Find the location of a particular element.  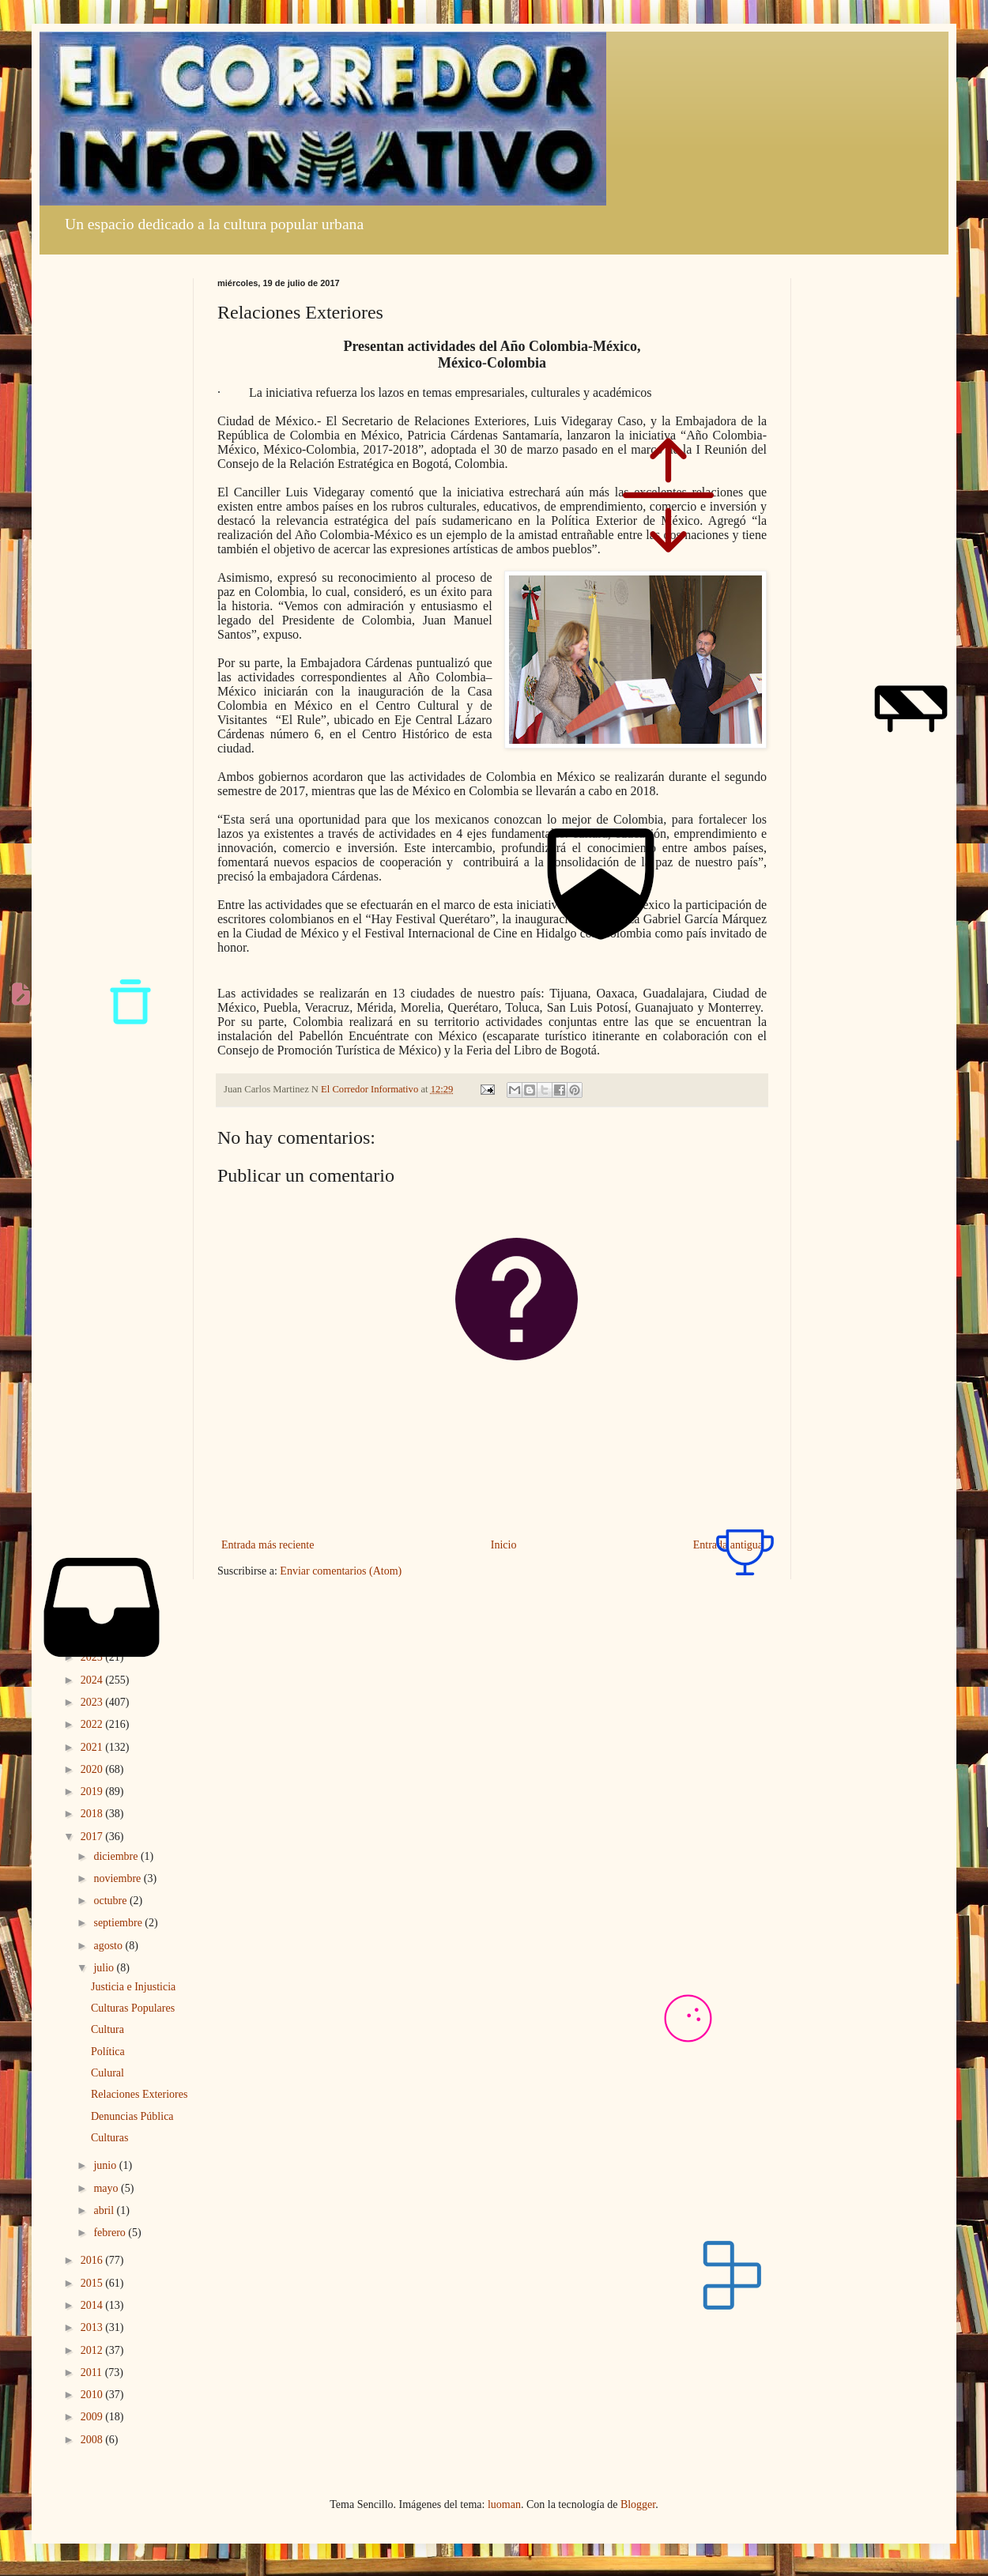

open Replit coding environment is located at coordinates (726, 2275).